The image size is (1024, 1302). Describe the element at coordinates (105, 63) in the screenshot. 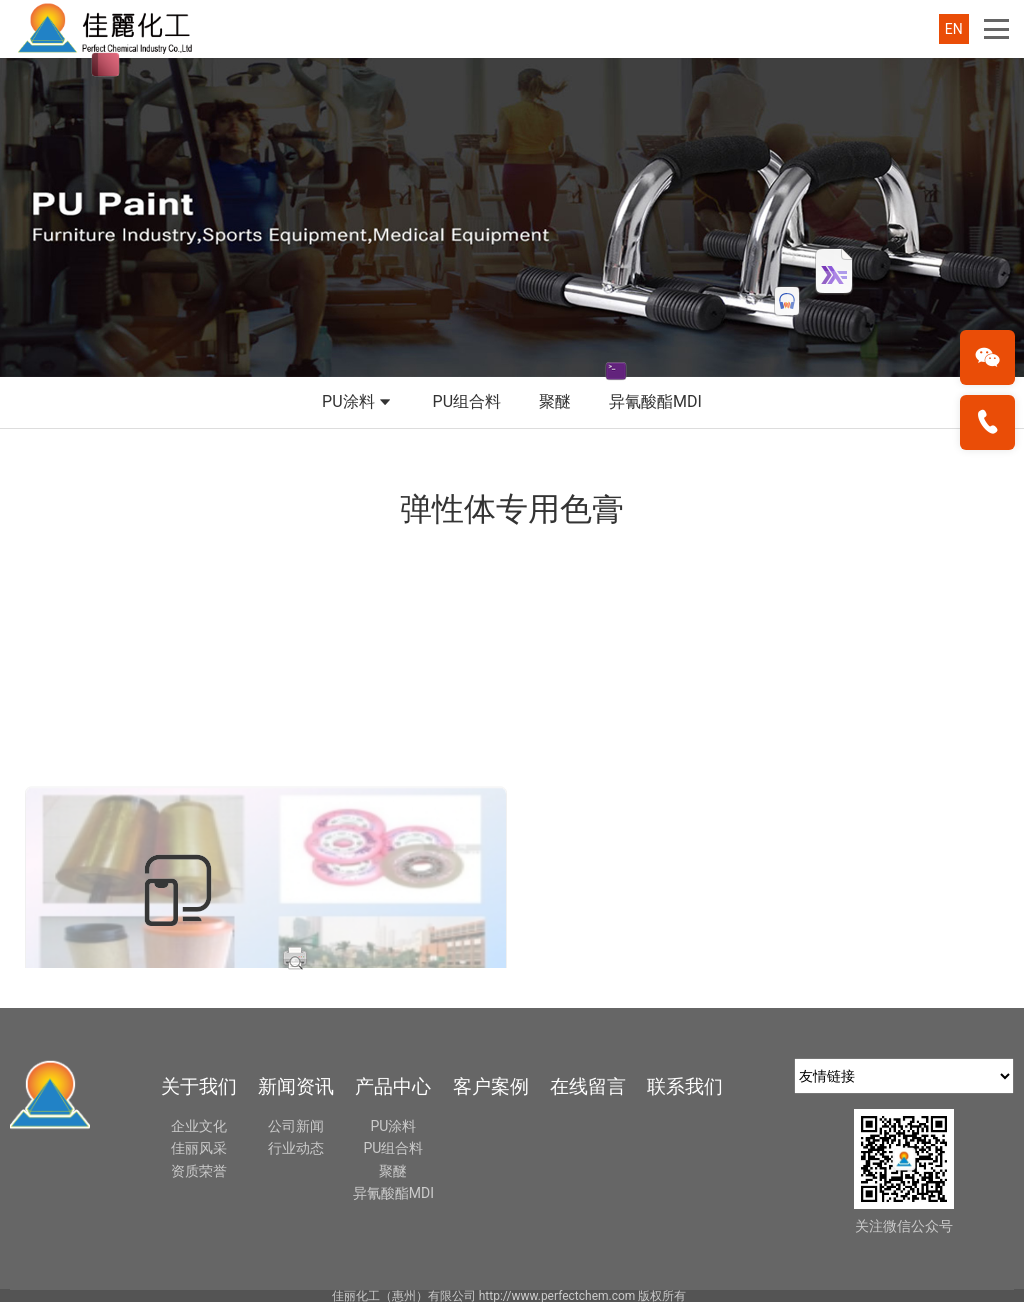

I see `access desktop folder contents` at that location.